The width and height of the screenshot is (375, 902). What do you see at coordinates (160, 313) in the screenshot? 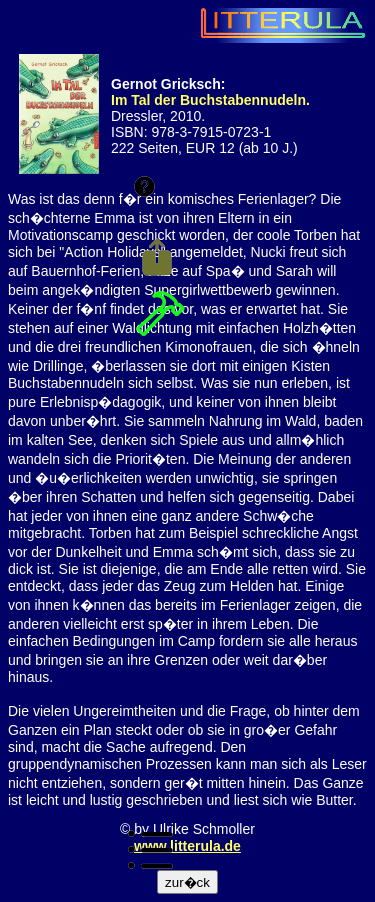
I see `access build or developer tools` at bounding box center [160, 313].